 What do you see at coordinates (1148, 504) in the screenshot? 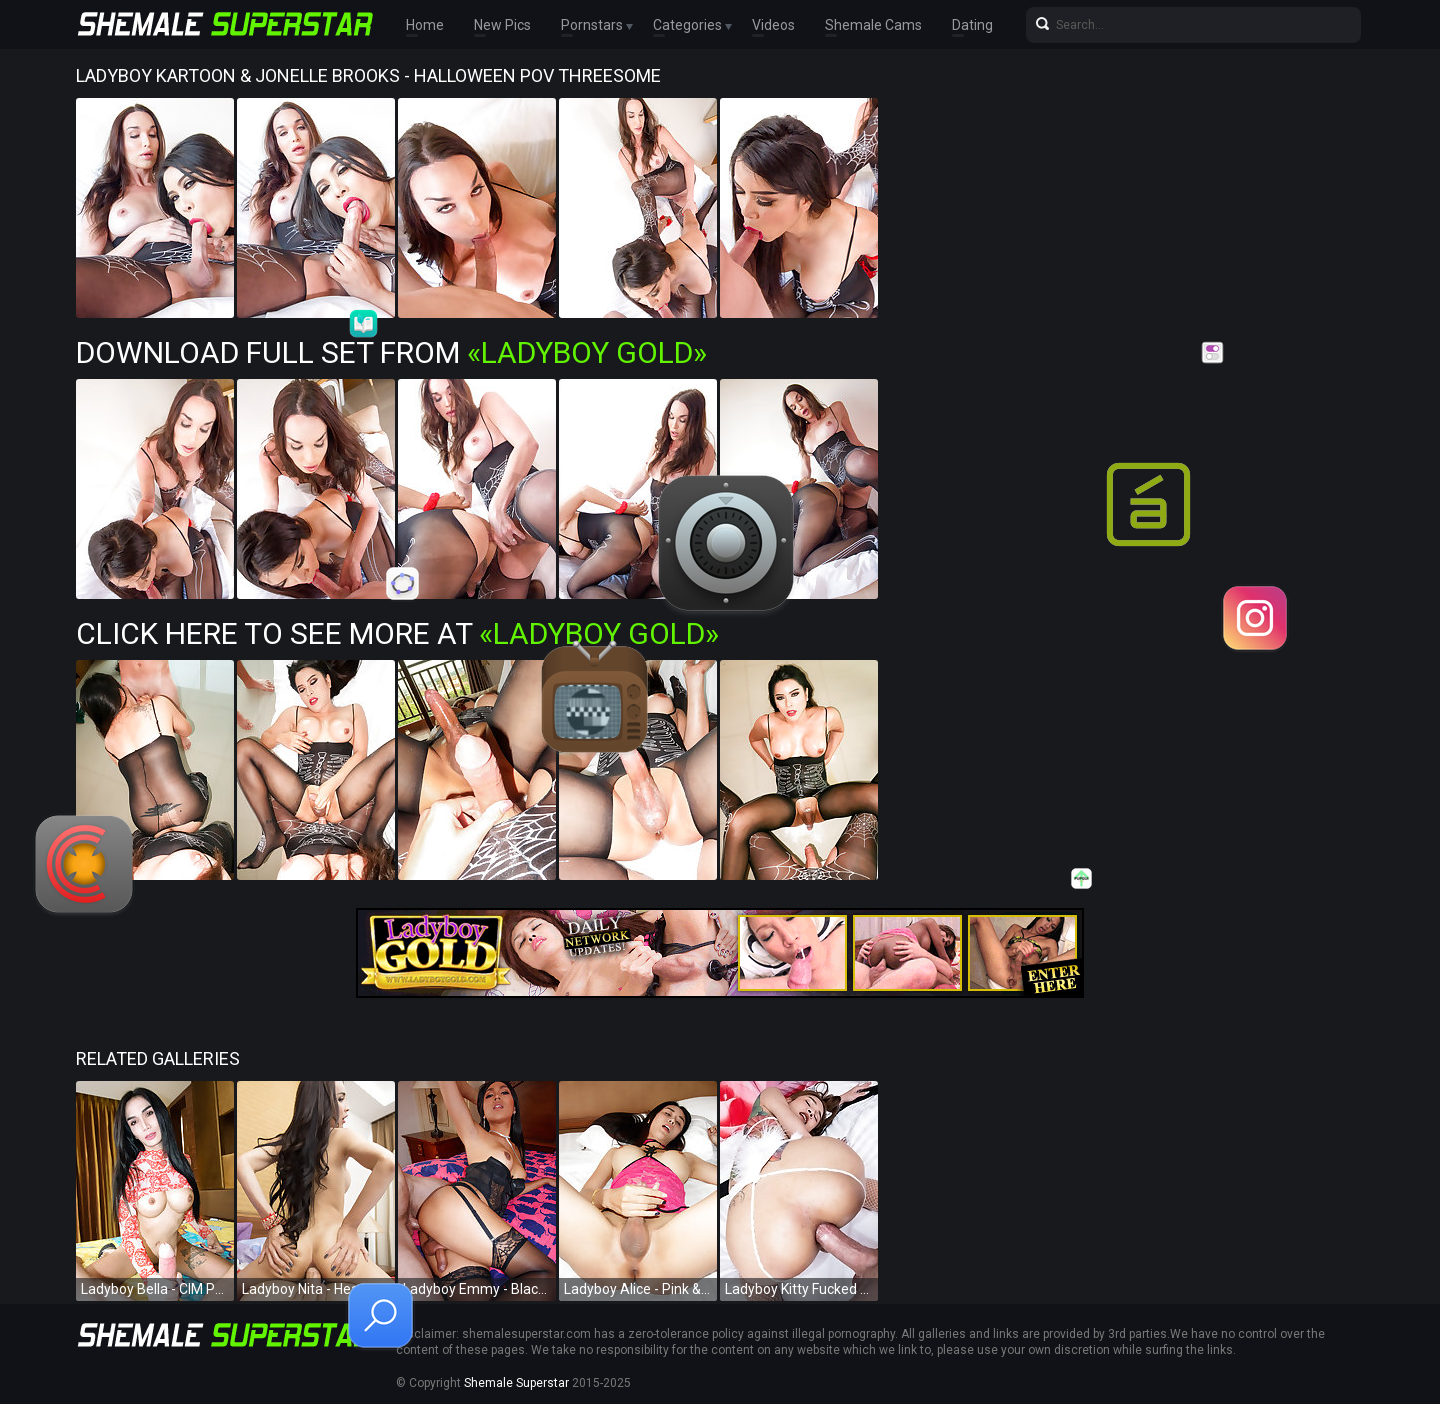
I see `open character map to insert special symbols` at bounding box center [1148, 504].